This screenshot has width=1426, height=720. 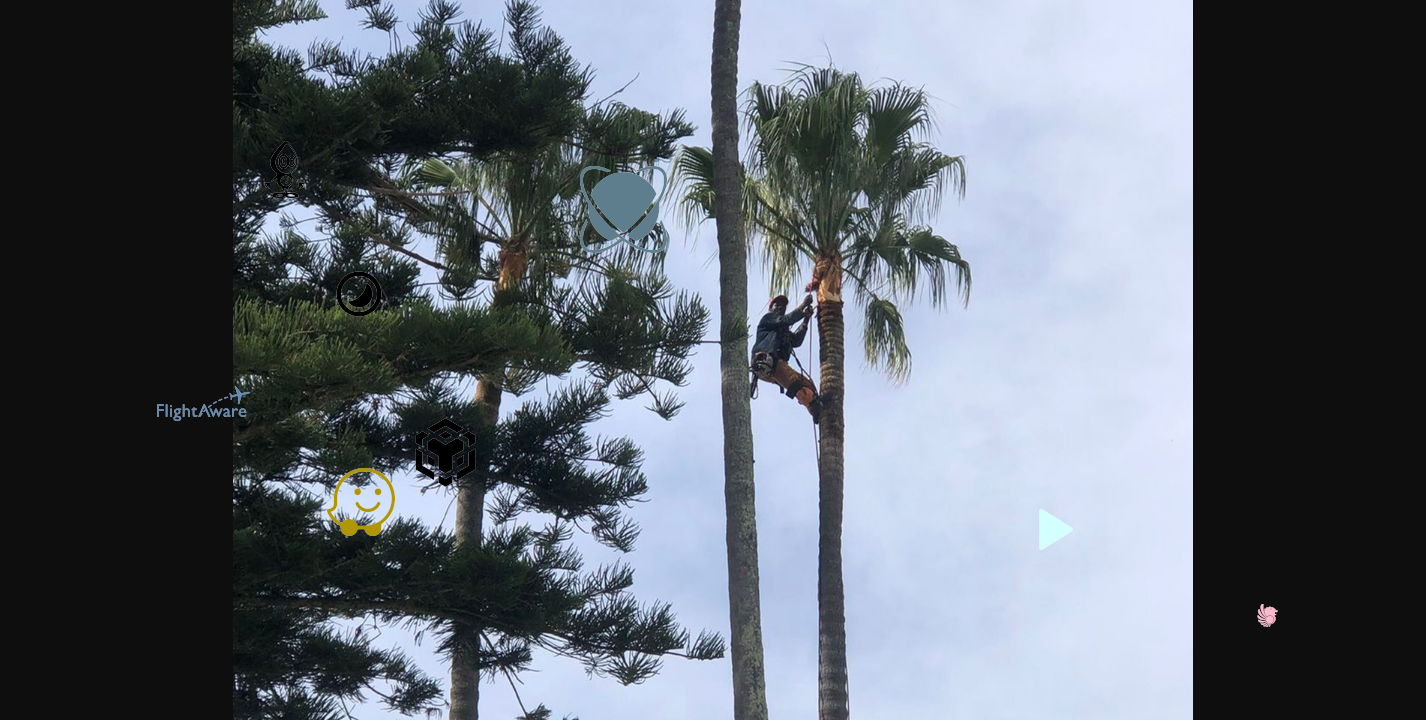 I want to click on play media or video content, so click(x=1052, y=529).